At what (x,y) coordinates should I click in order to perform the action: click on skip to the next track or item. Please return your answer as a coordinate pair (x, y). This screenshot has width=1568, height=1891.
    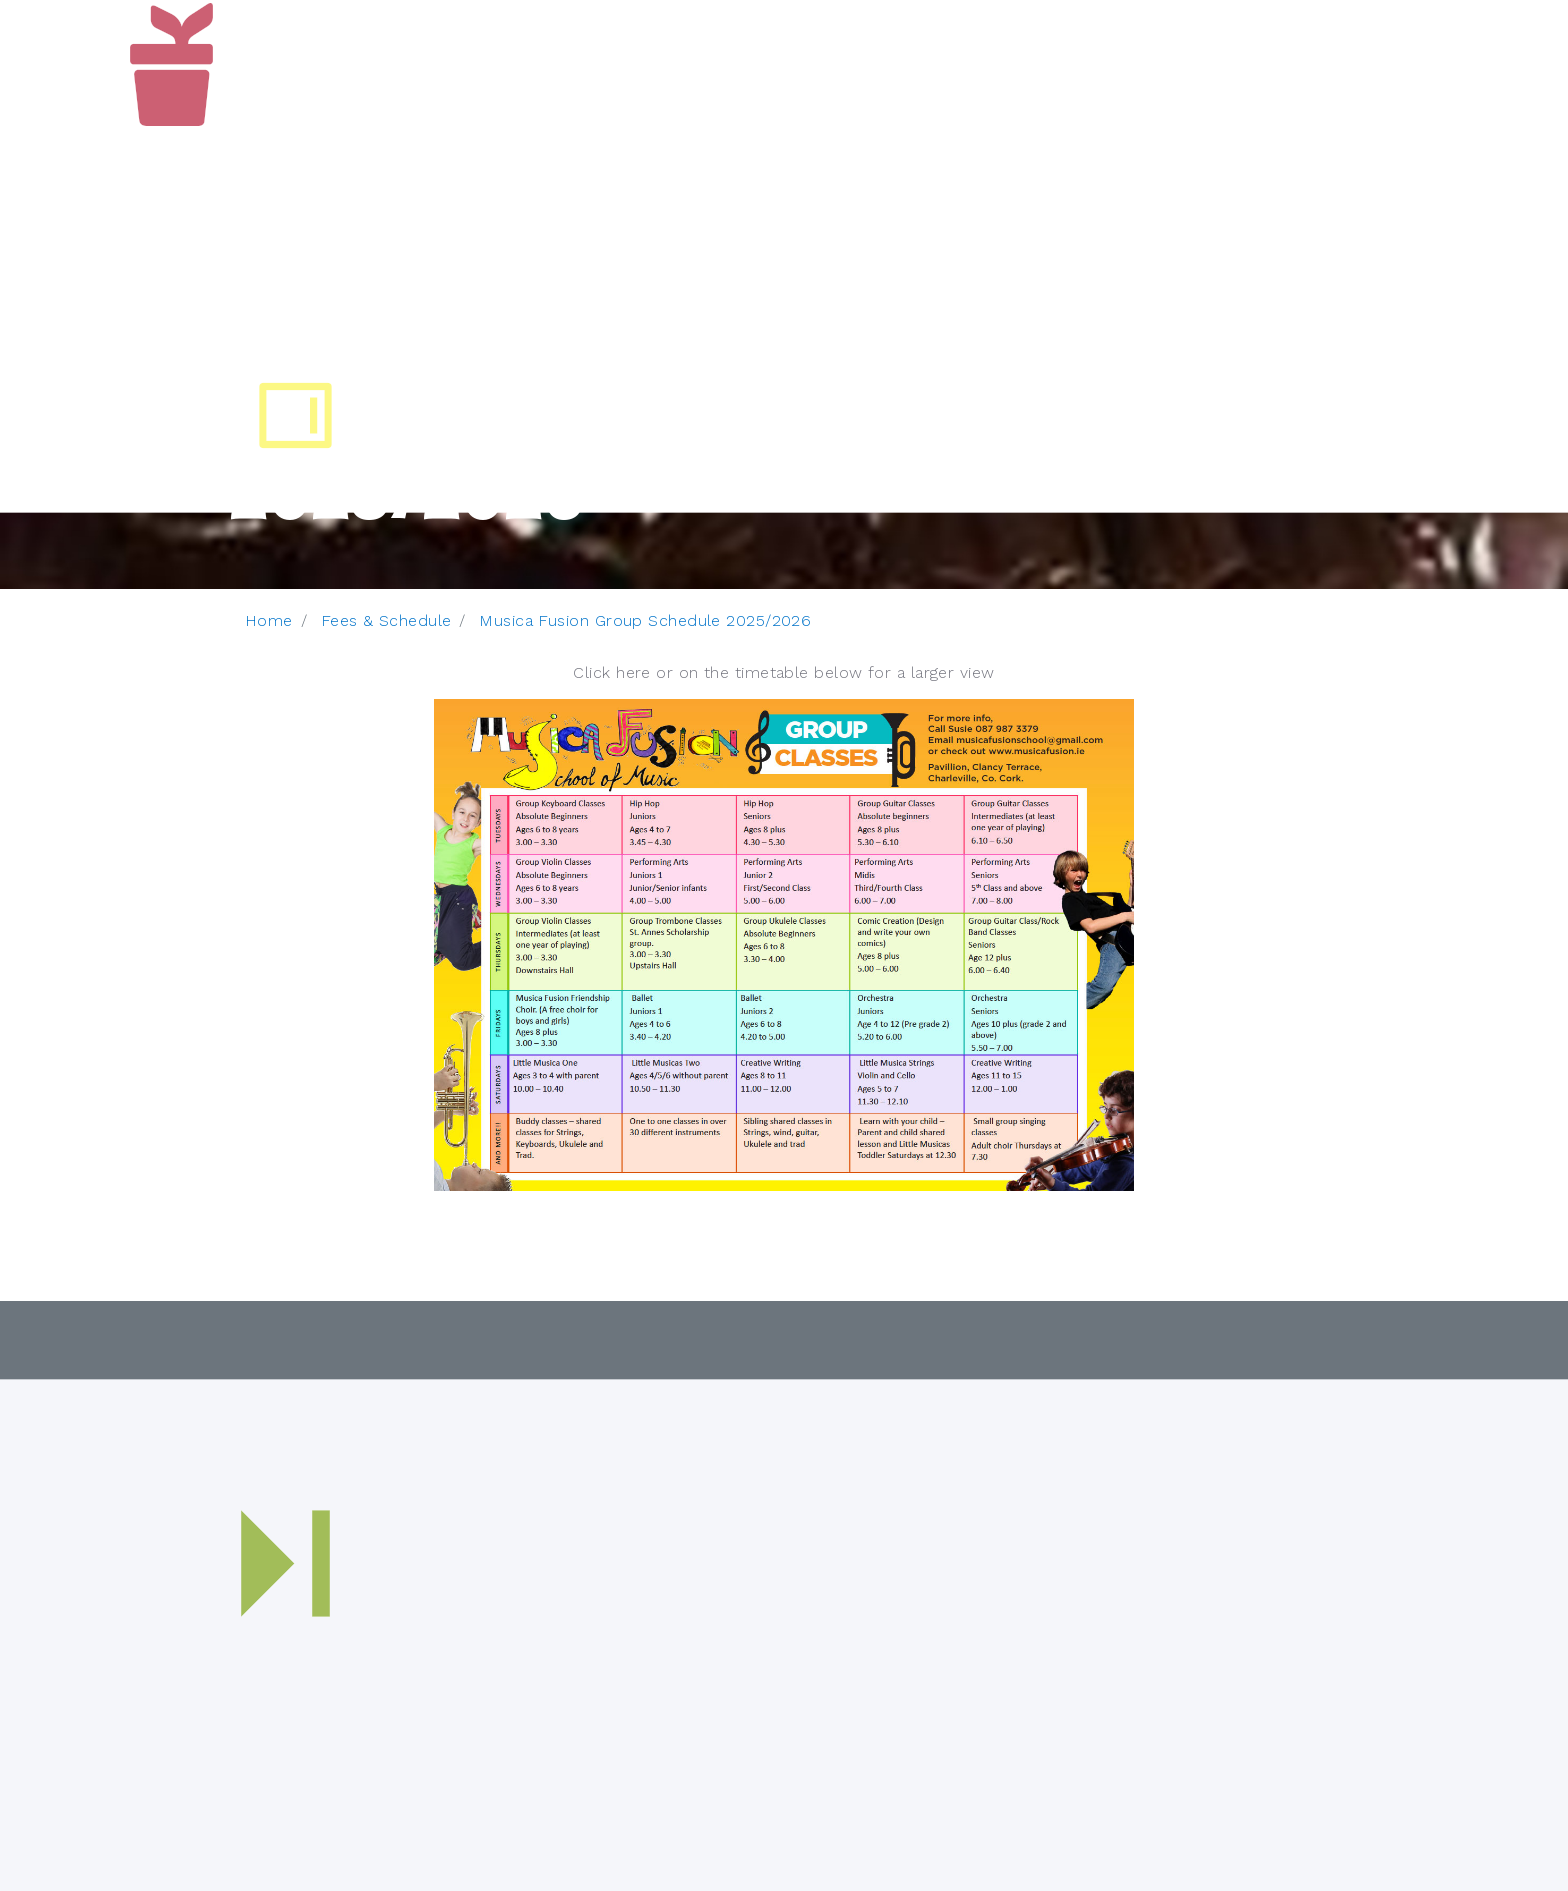
    Looking at the image, I should click on (285, 1563).